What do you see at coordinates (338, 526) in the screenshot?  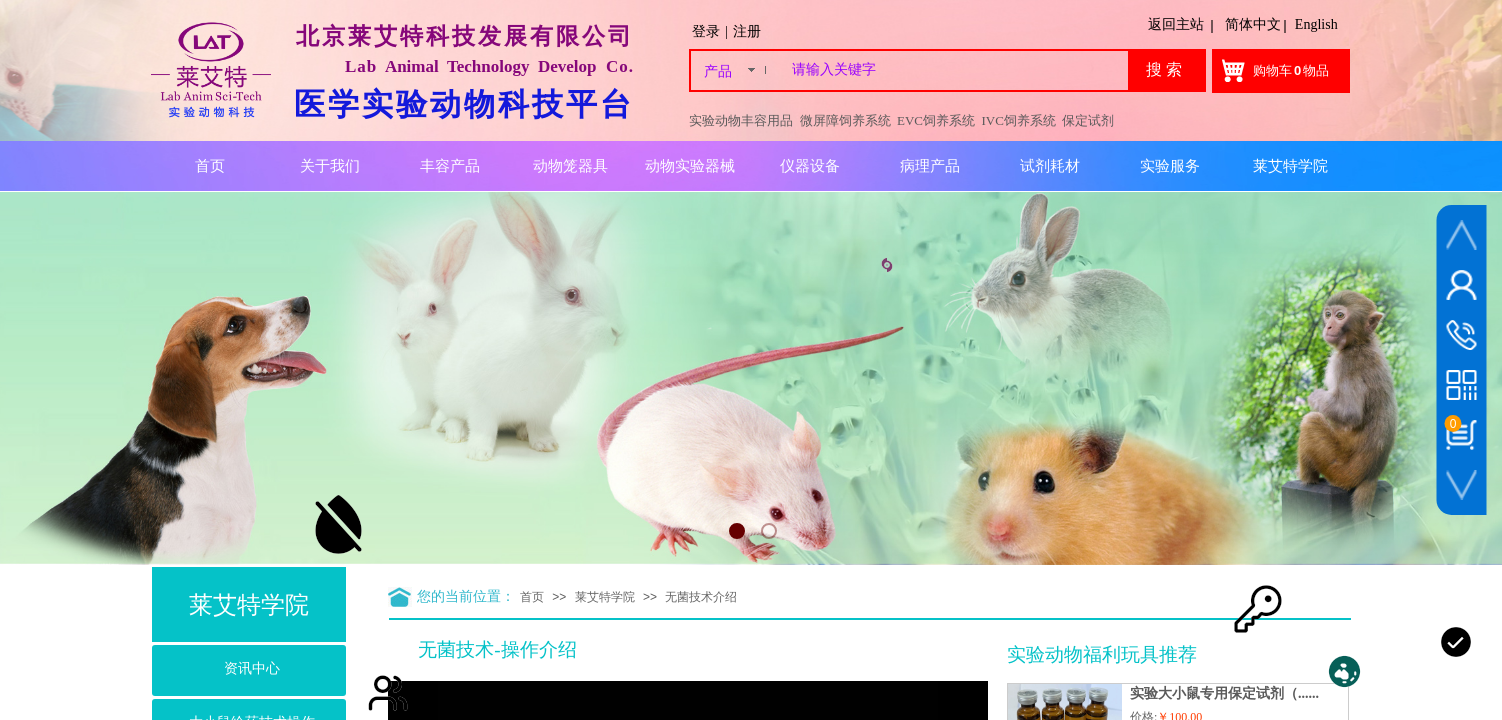 I see `disable water or liquid features` at bounding box center [338, 526].